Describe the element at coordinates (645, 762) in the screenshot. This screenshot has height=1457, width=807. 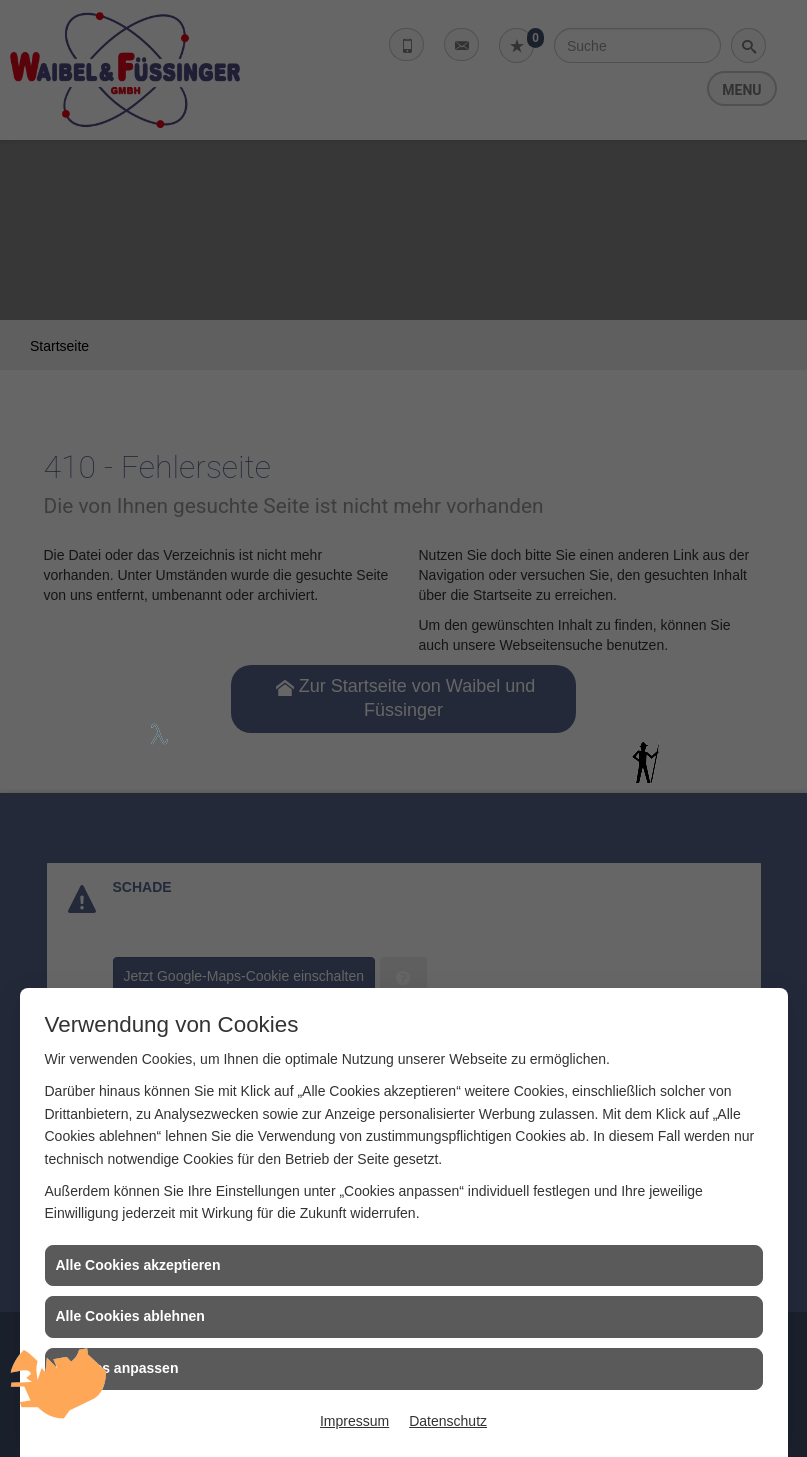
I see `select pikeman unit in strategy game` at that location.